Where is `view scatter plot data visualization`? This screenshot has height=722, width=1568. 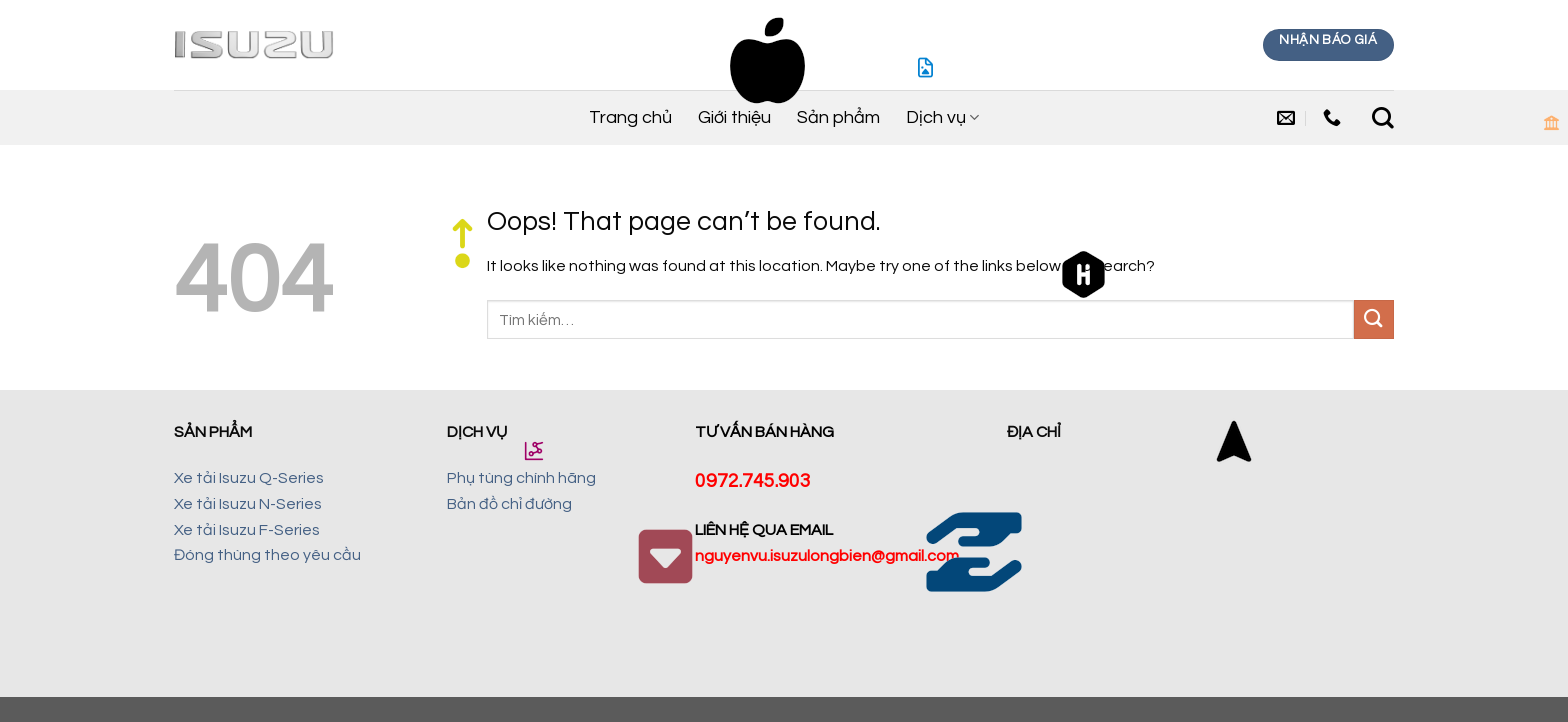 view scatter plot data visualization is located at coordinates (534, 451).